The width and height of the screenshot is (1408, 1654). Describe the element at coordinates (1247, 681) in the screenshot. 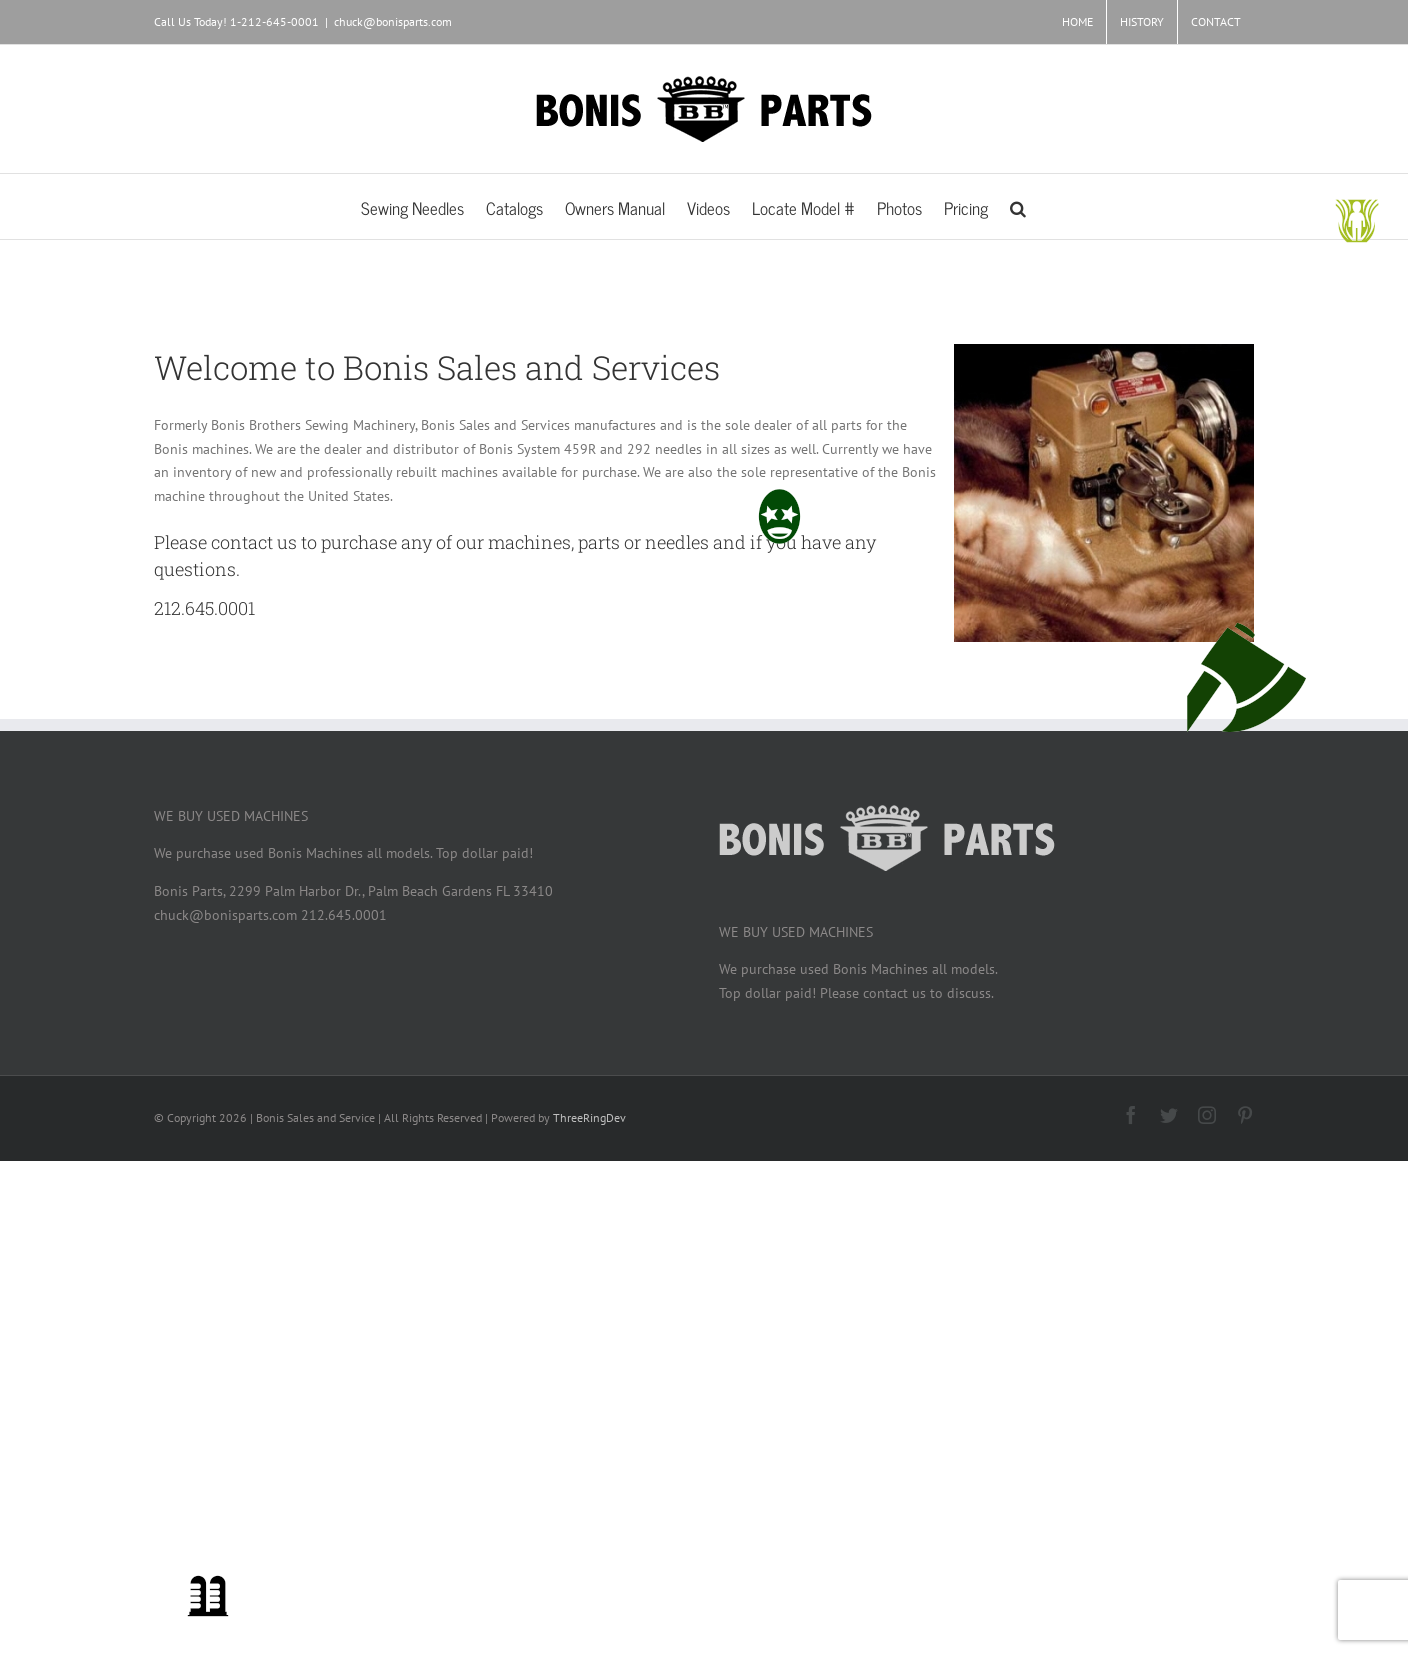

I see `equip axe tool or weapon` at that location.